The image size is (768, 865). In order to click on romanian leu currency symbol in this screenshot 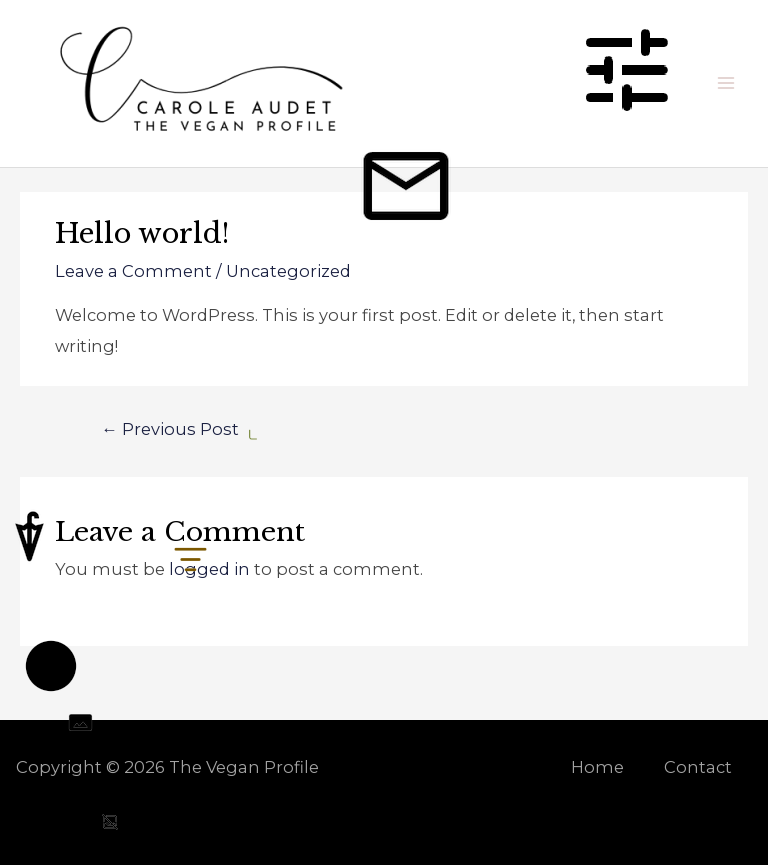, I will do `click(253, 435)`.